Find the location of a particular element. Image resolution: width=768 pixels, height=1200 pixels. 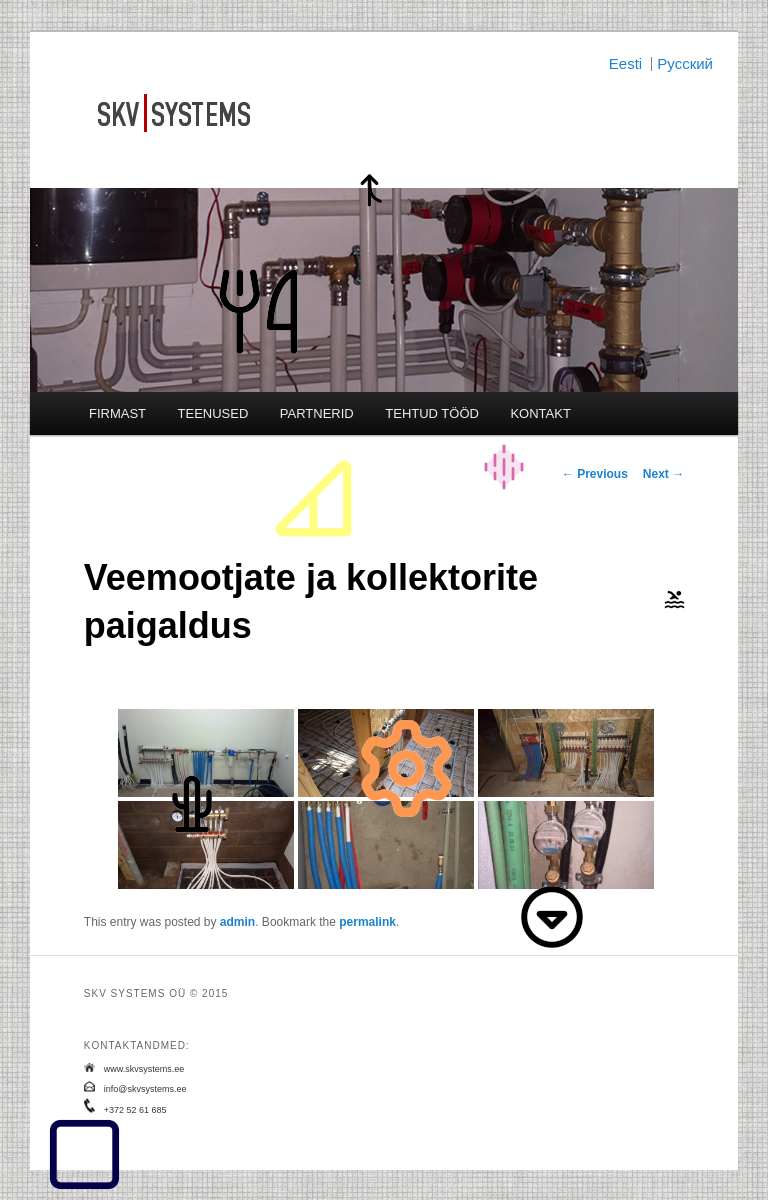

view pool or swimming amenities is located at coordinates (674, 599).